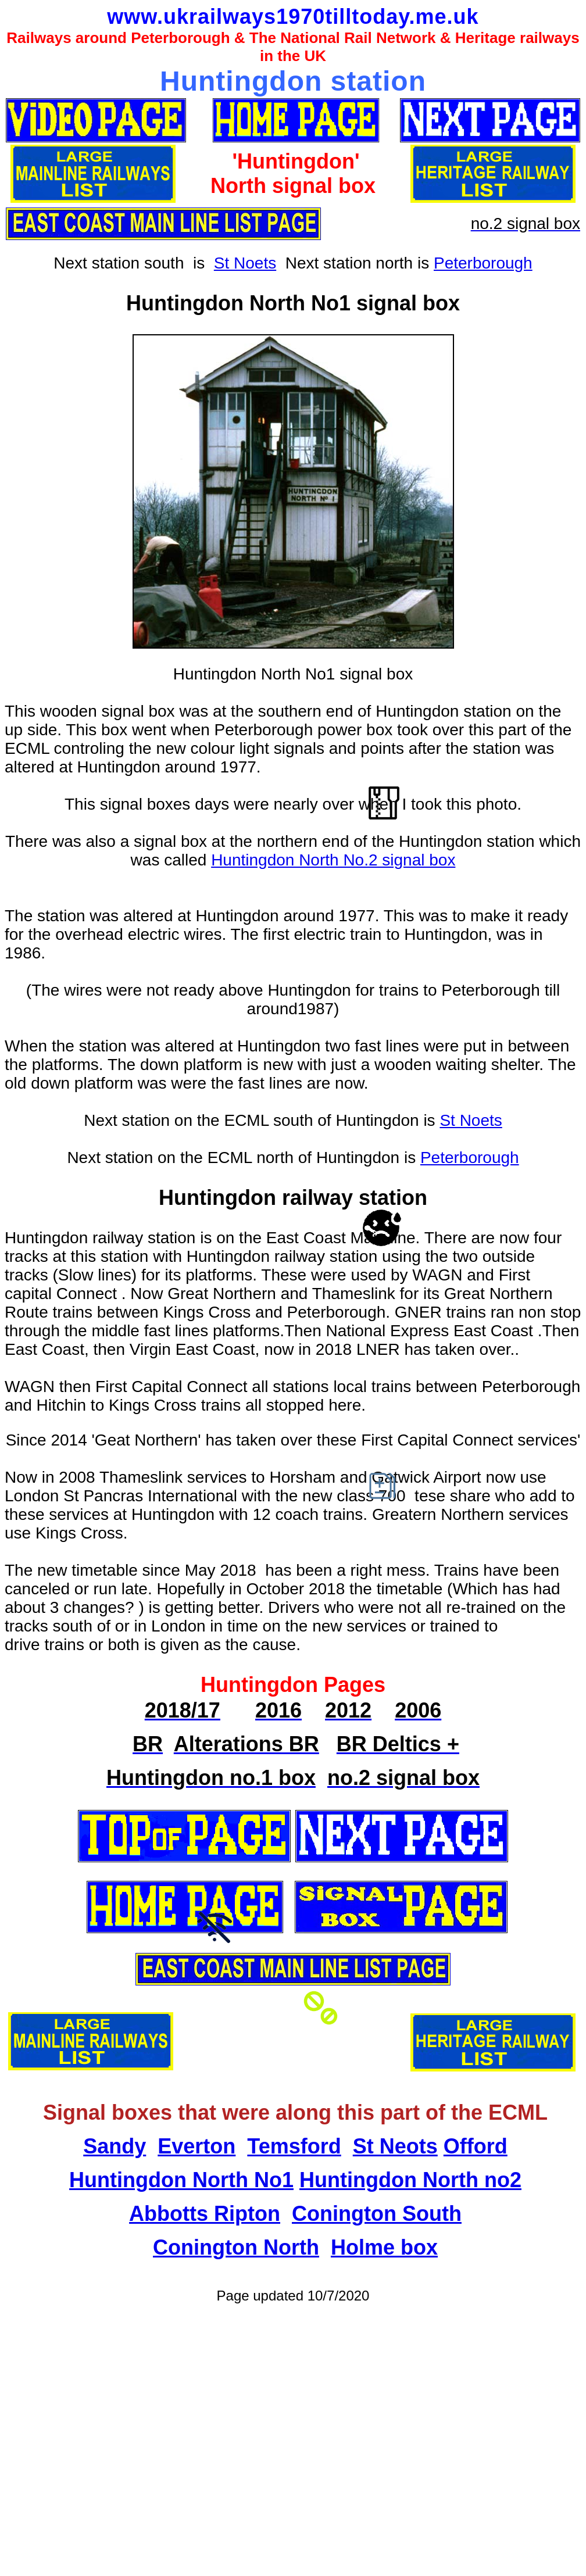  What do you see at coordinates (381, 1228) in the screenshot?
I see `report feeling unwell or sick` at bounding box center [381, 1228].